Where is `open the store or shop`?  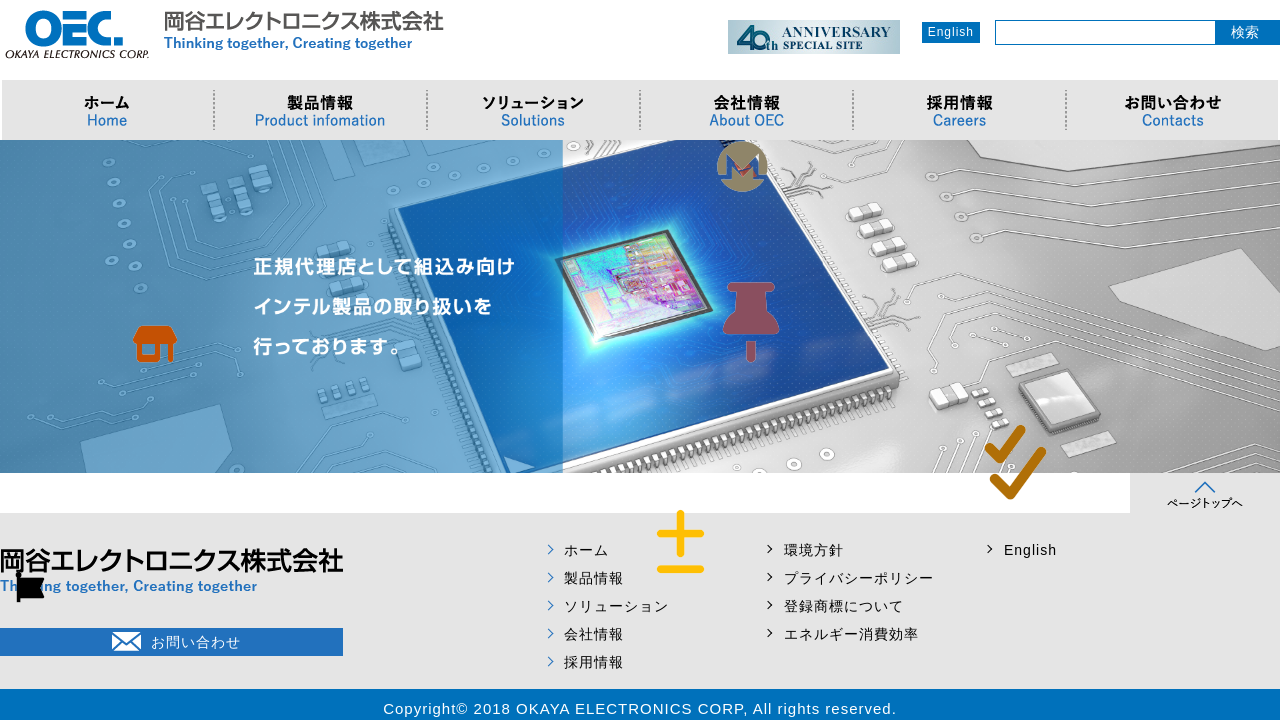 open the store or shop is located at coordinates (155, 344).